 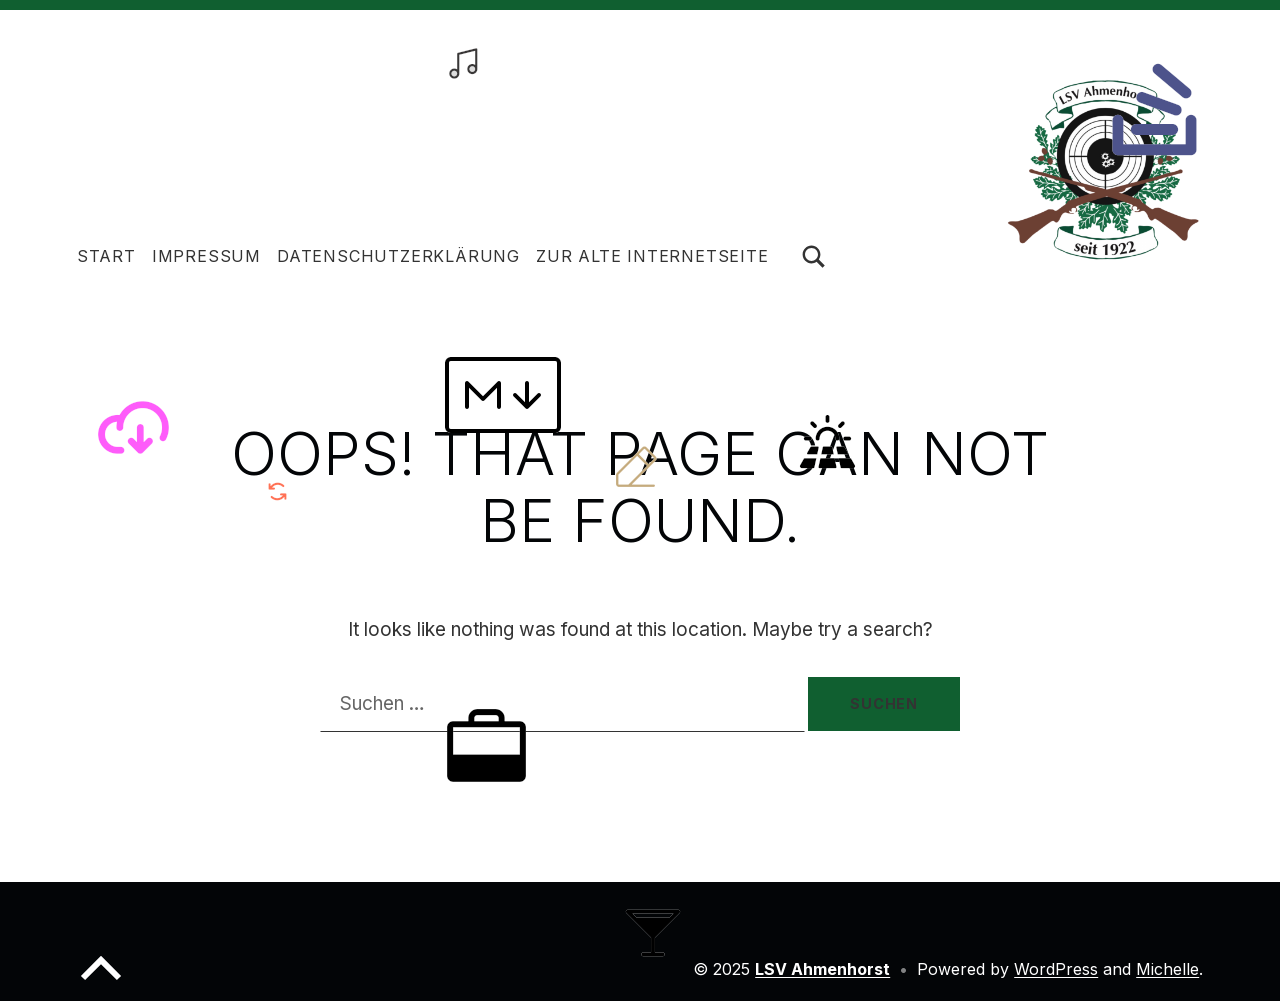 What do you see at coordinates (827, 444) in the screenshot?
I see `view solar panel status or energy production` at bounding box center [827, 444].